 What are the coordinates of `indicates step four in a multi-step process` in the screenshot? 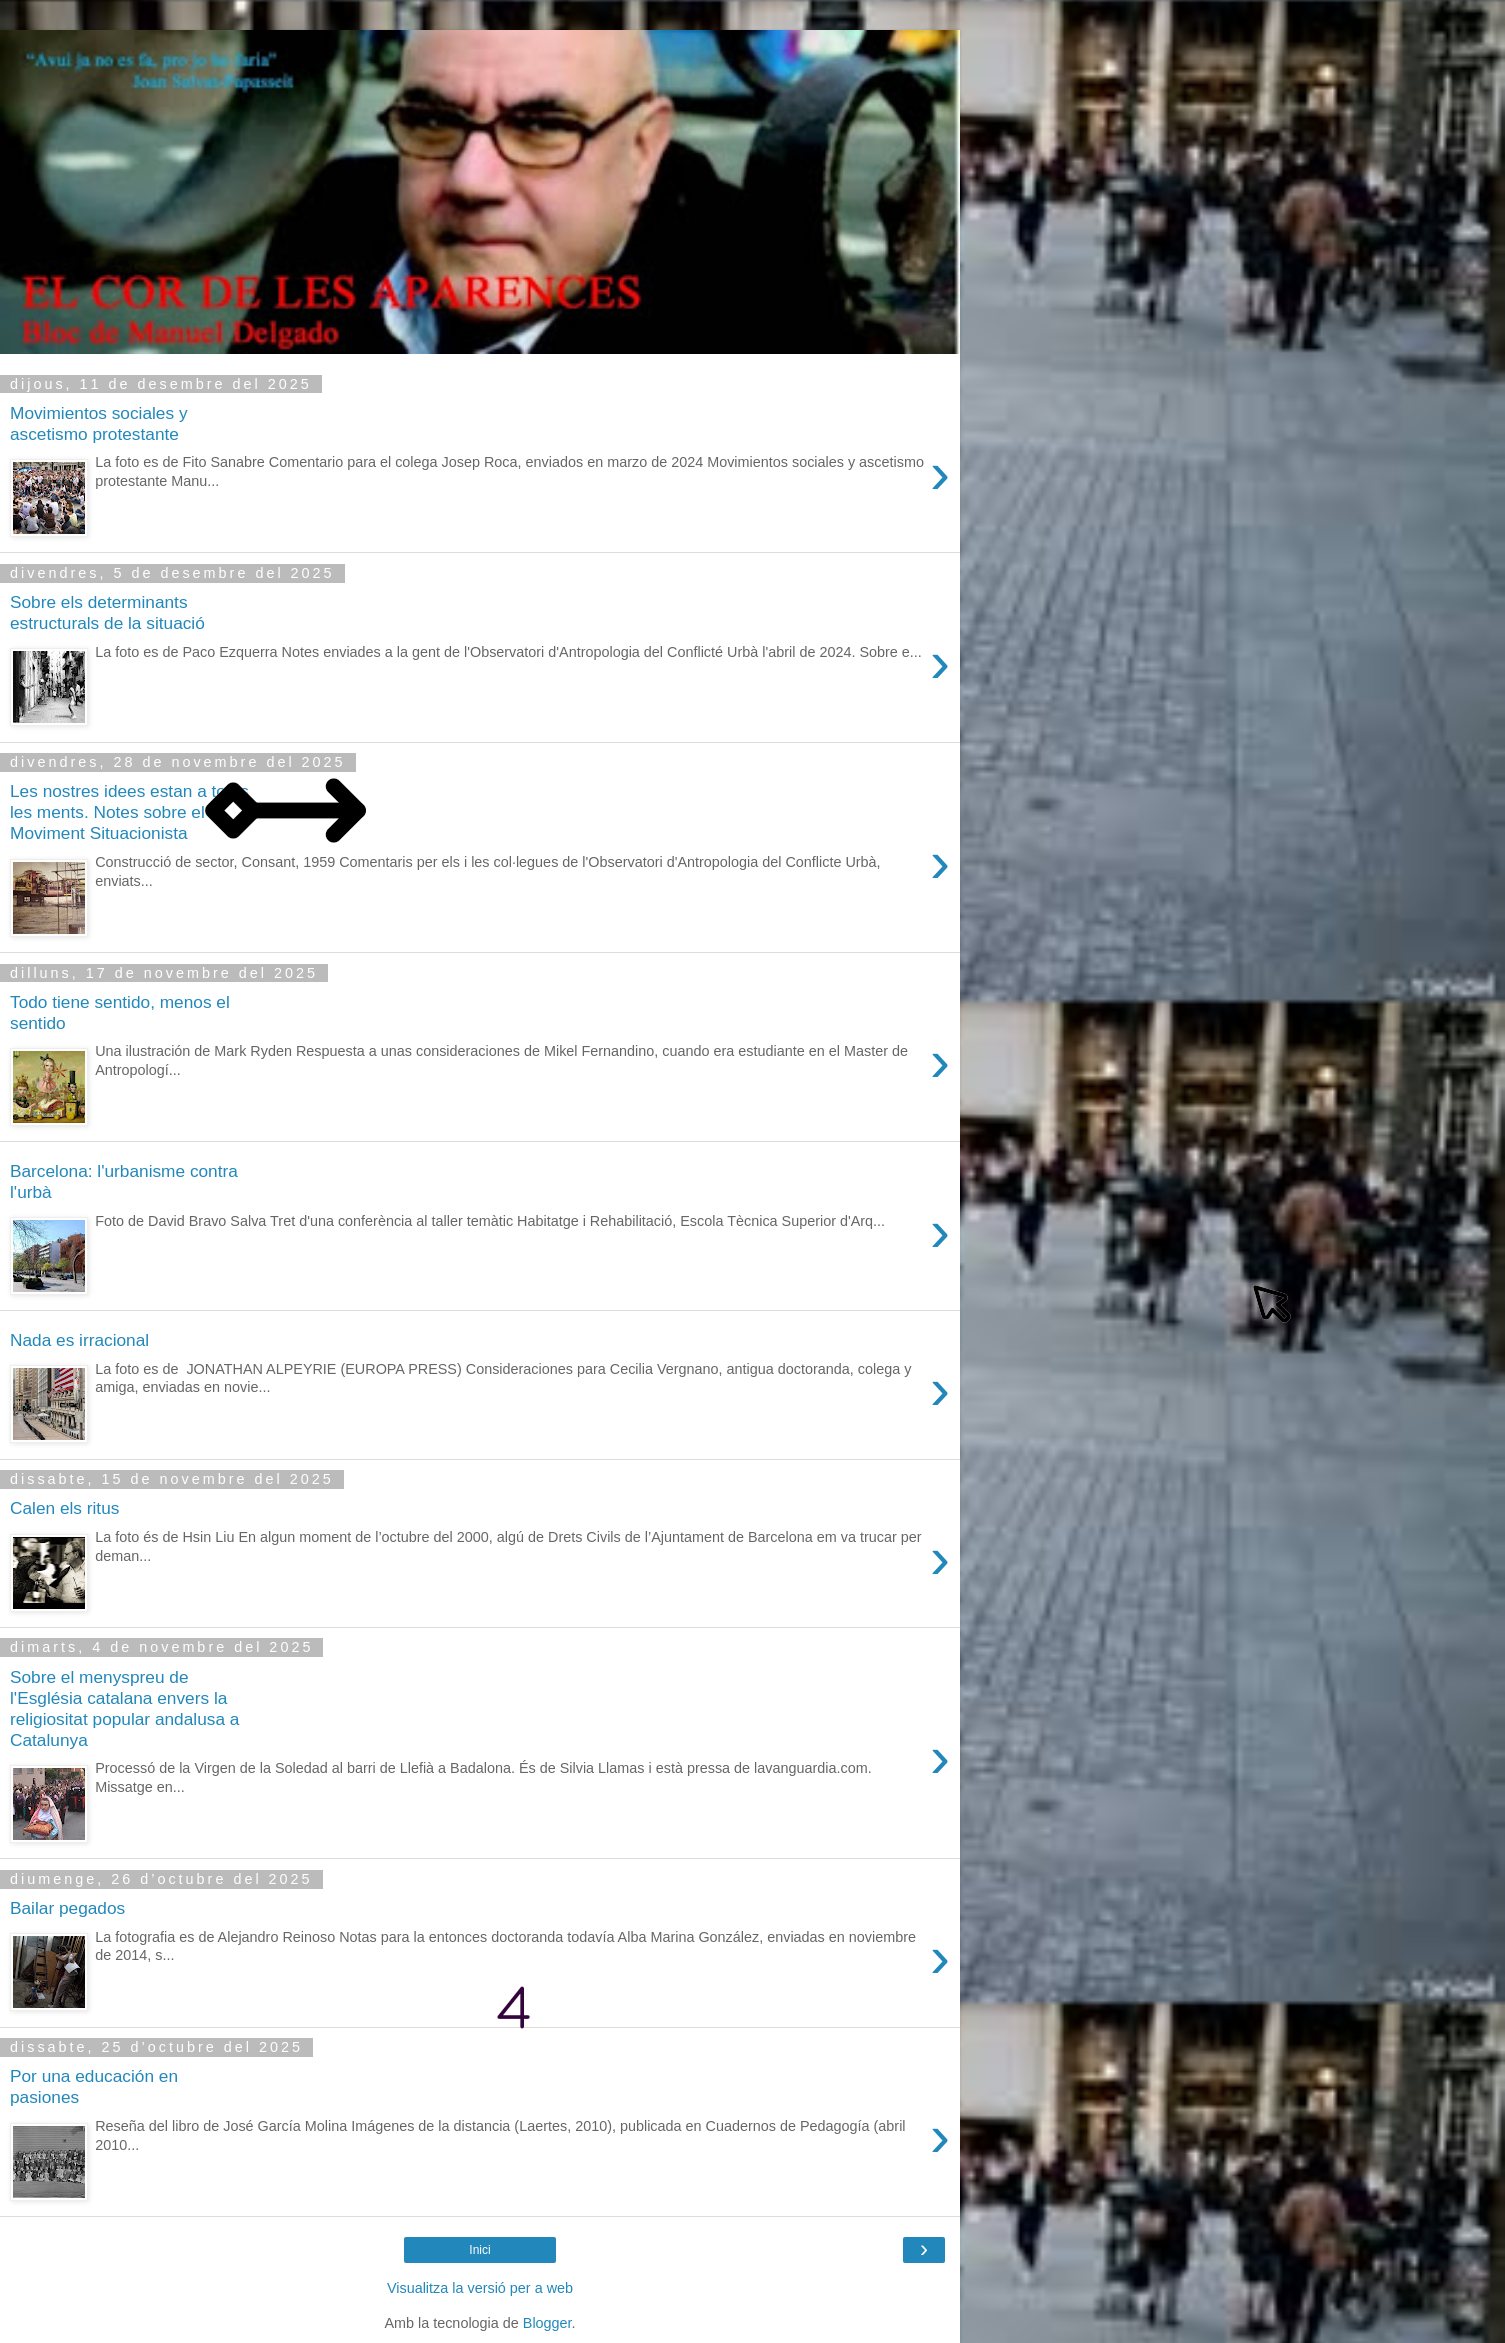 It's located at (514, 2007).